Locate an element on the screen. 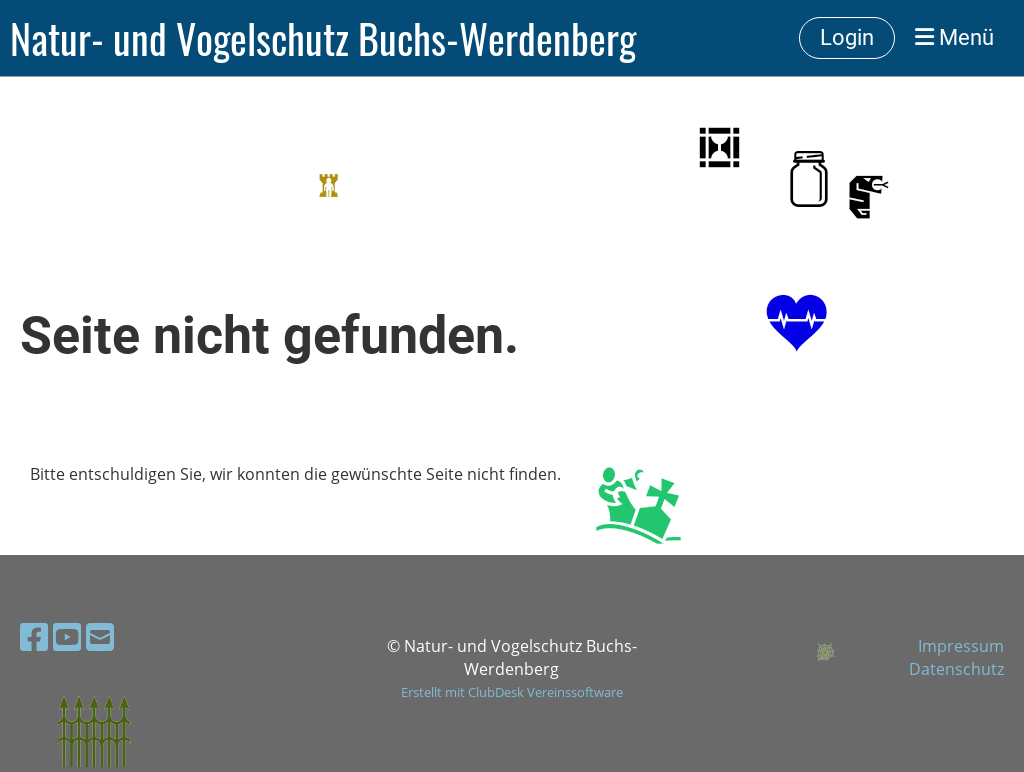 The image size is (1024, 772). access preserved items or storage is located at coordinates (809, 179).